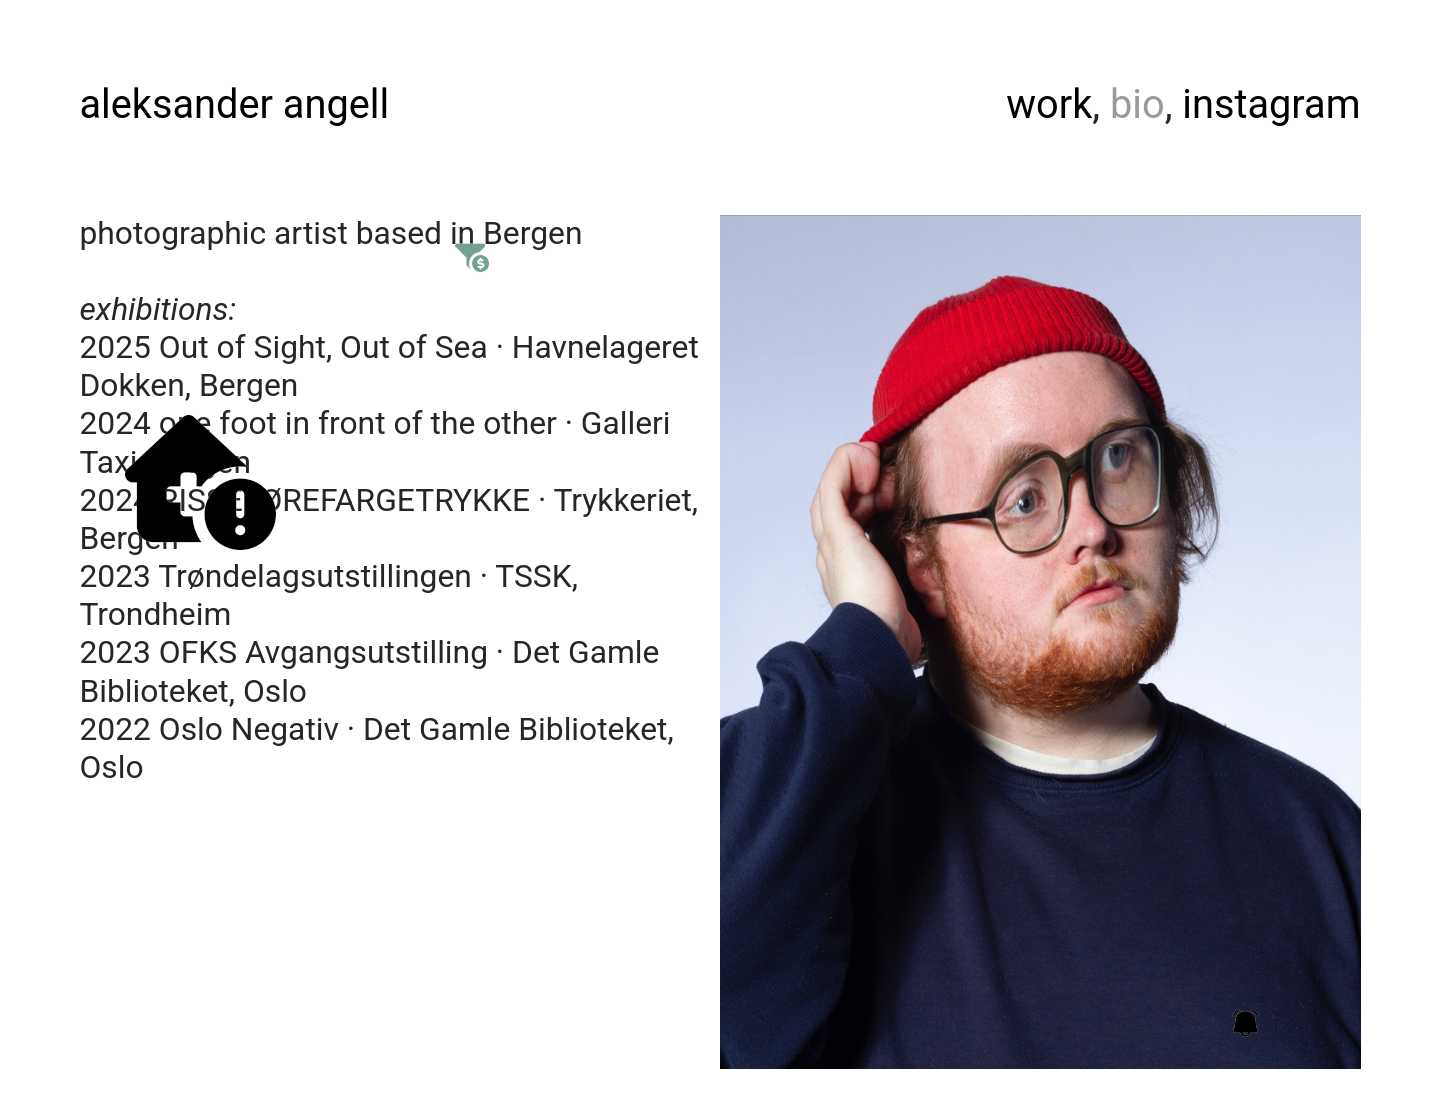  What do you see at coordinates (1245, 1023) in the screenshot?
I see `indicates new notifications or alerts` at bounding box center [1245, 1023].